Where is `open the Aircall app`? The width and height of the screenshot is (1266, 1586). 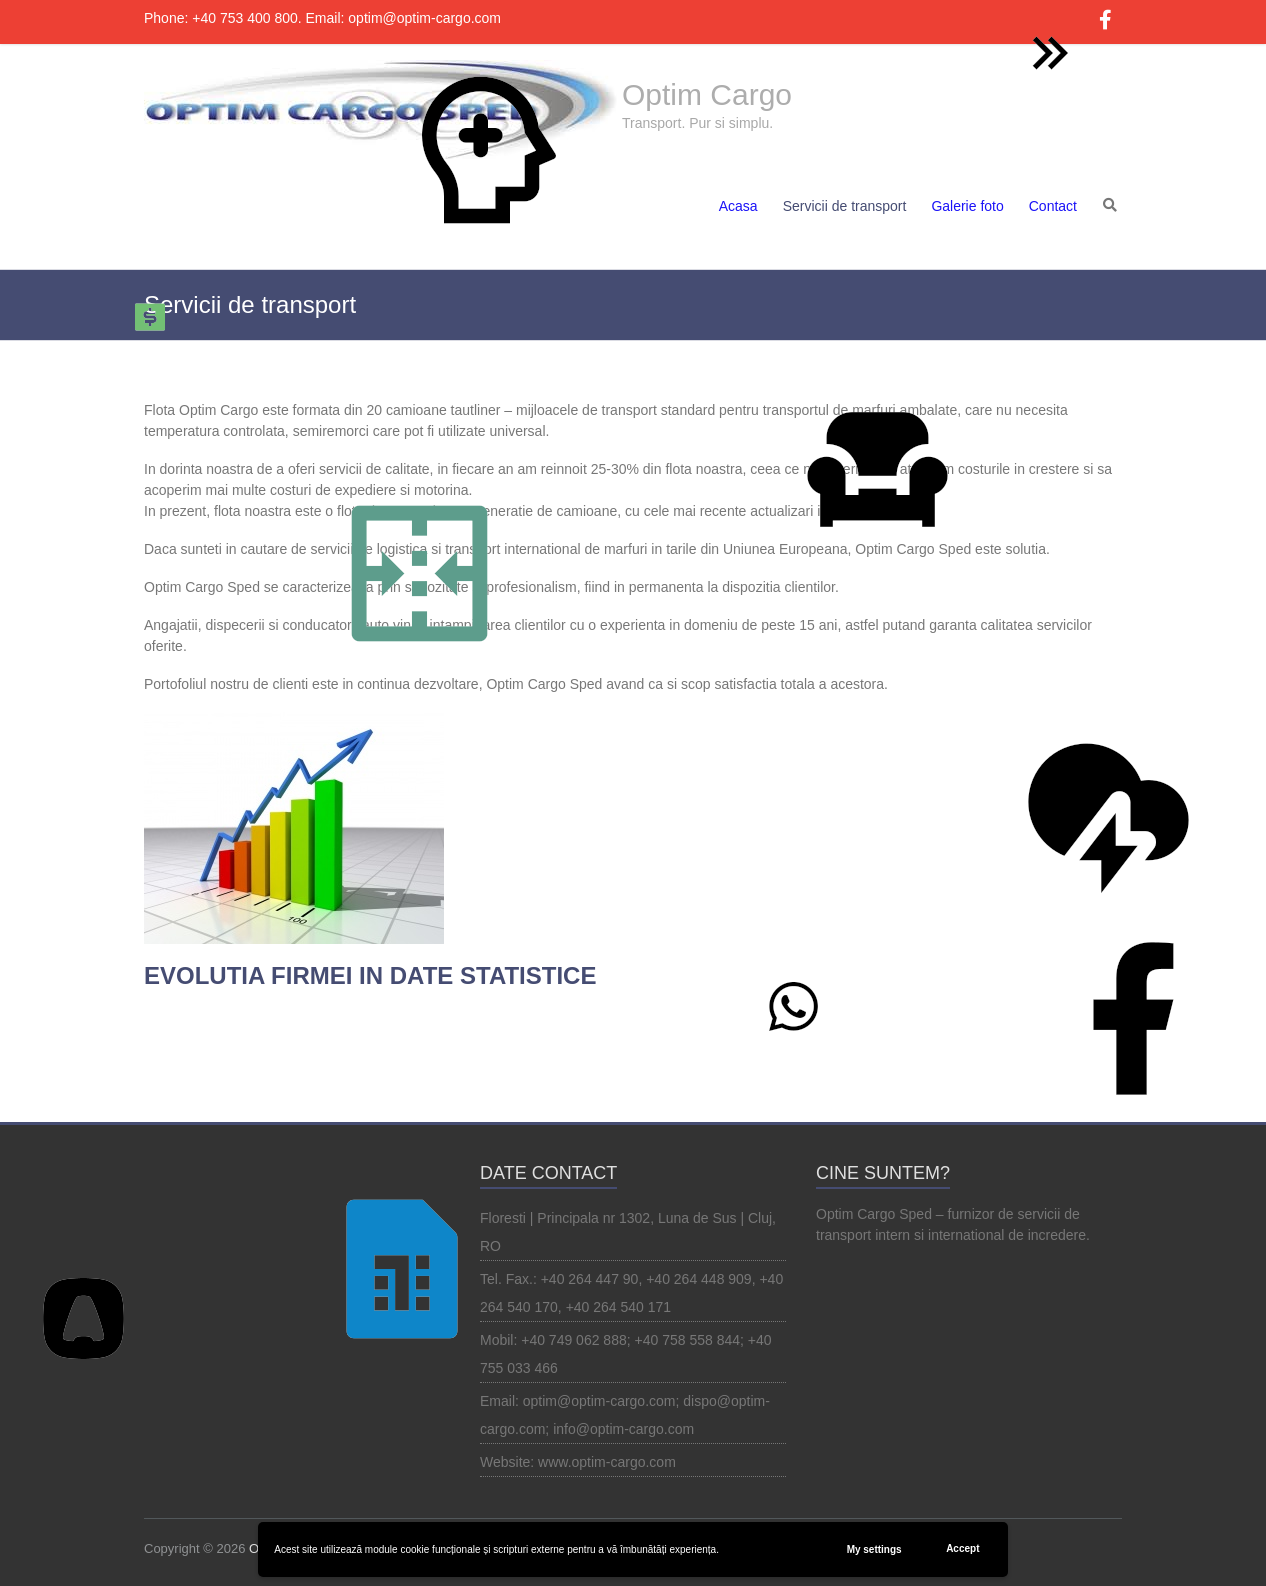 open the Aircall app is located at coordinates (83, 1318).